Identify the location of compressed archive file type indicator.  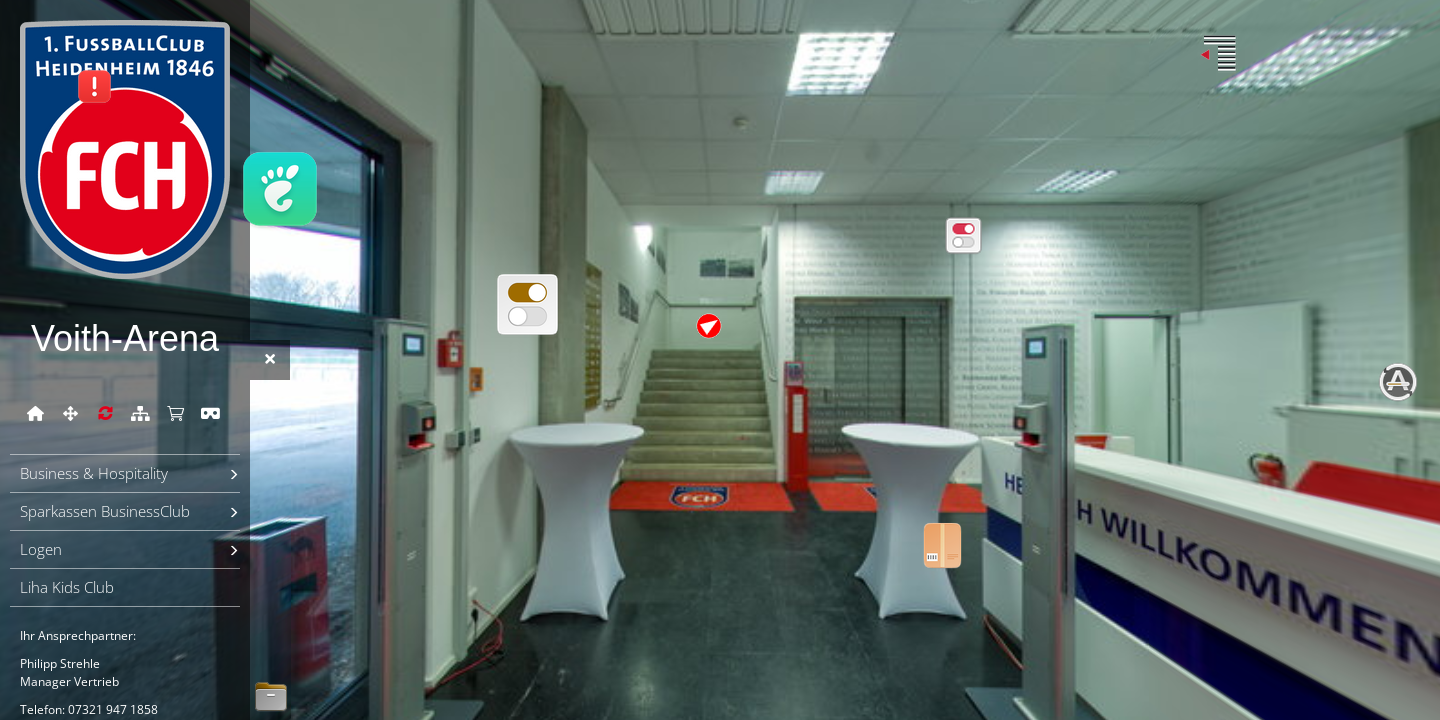
(942, 545).